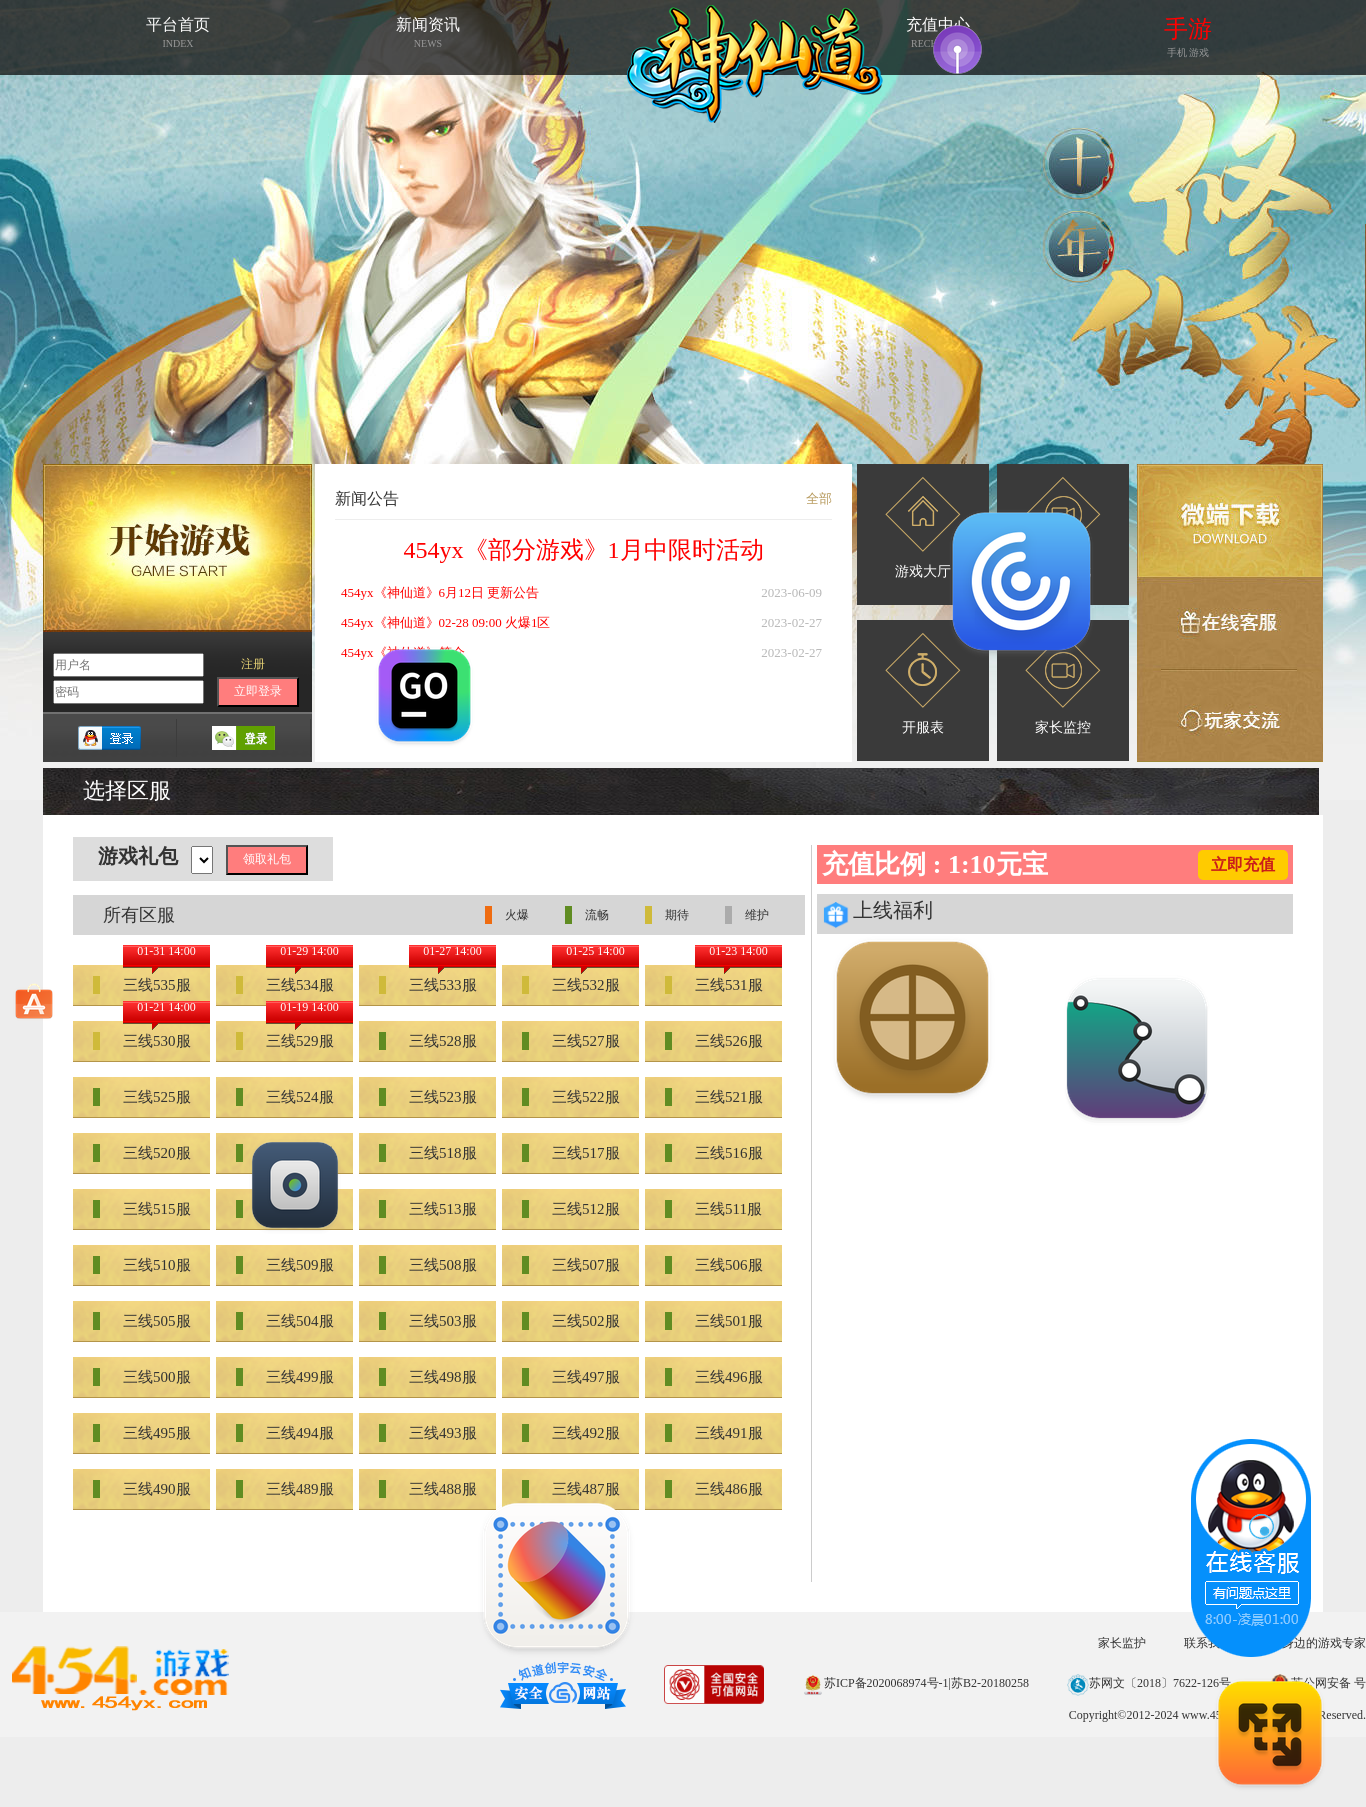 This screenshot has width=1366, height=1807. Describe the element at coordinates (295, 1185) in the screenshot. I see `open fondo wallpaper app` at that location.